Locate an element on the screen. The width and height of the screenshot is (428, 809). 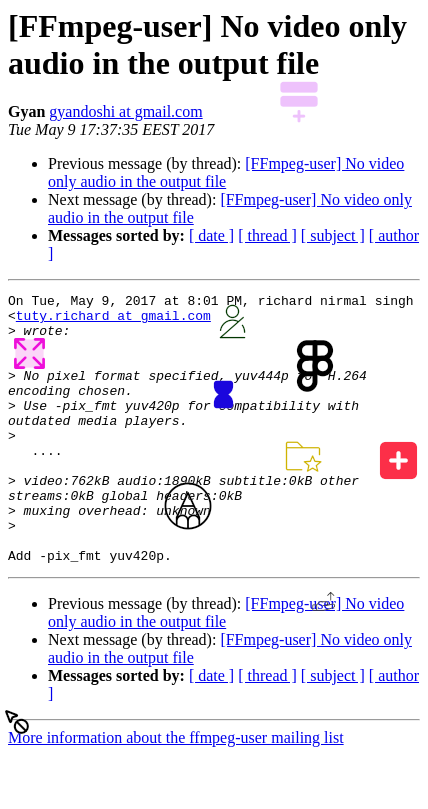
fasten seatbelt reminder is located at coordinates (232, 321).